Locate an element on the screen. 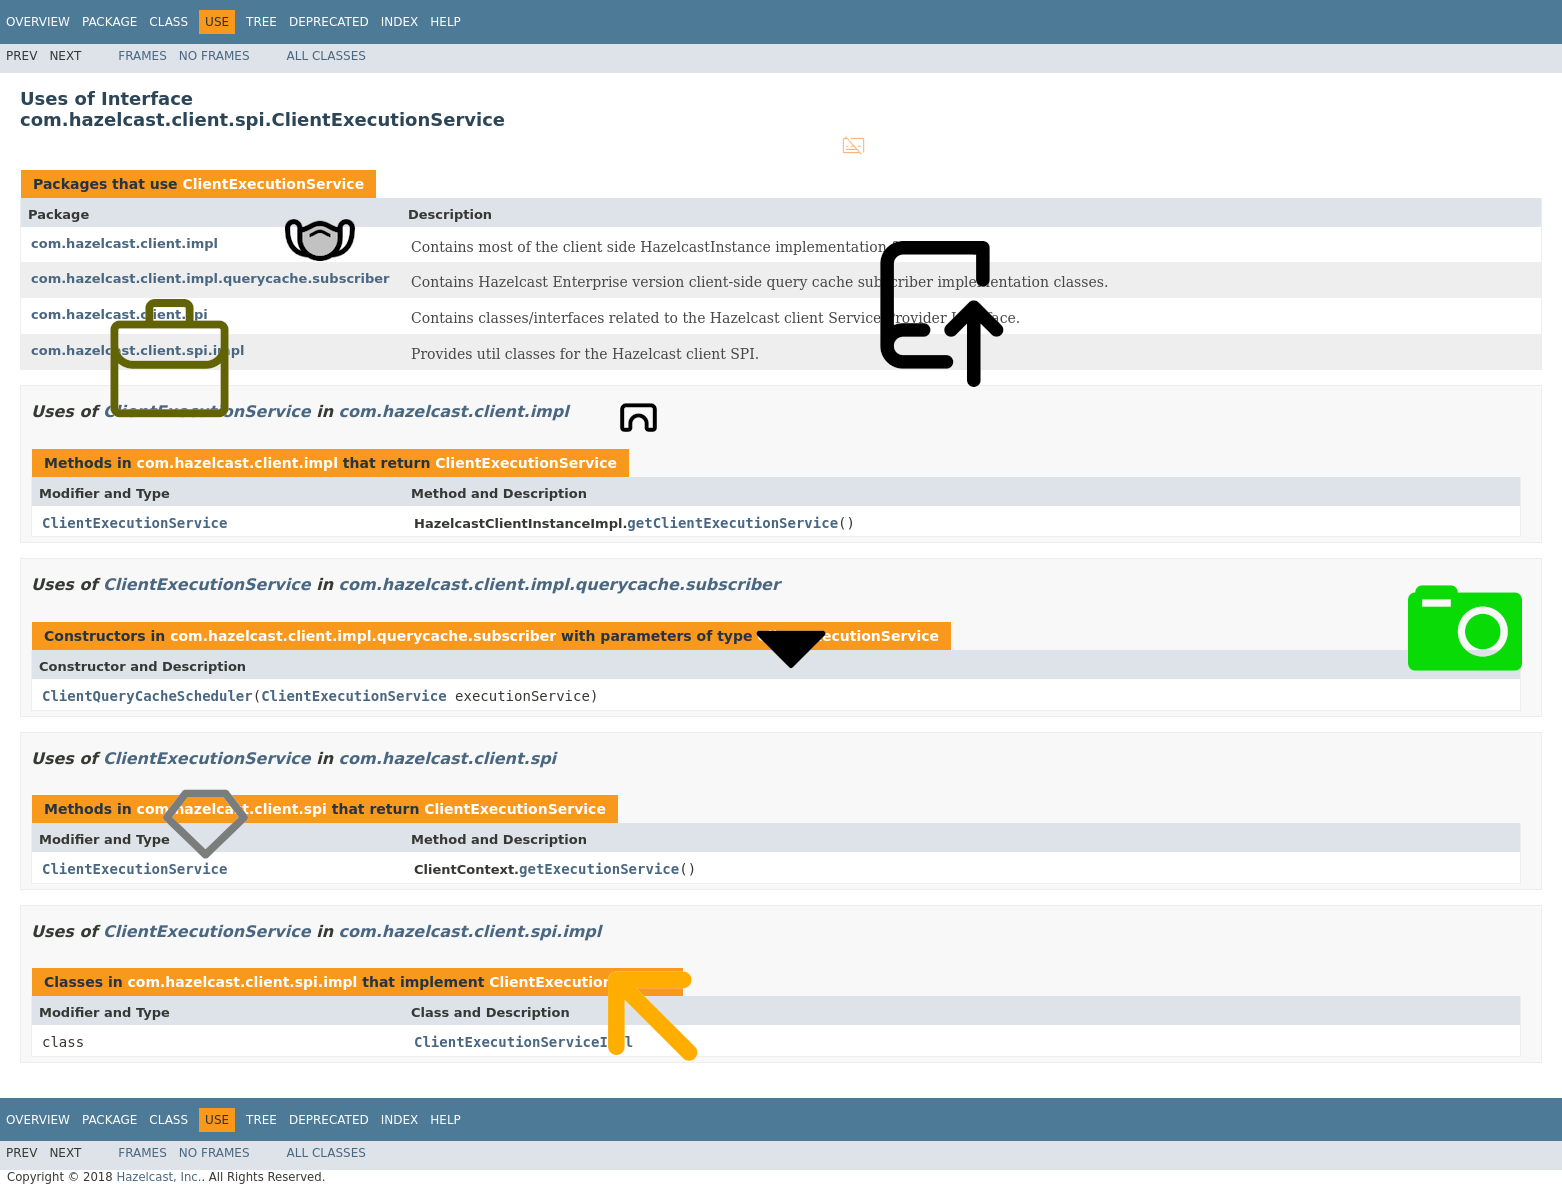  access work or business-related content is located at coordinates (169, 363).